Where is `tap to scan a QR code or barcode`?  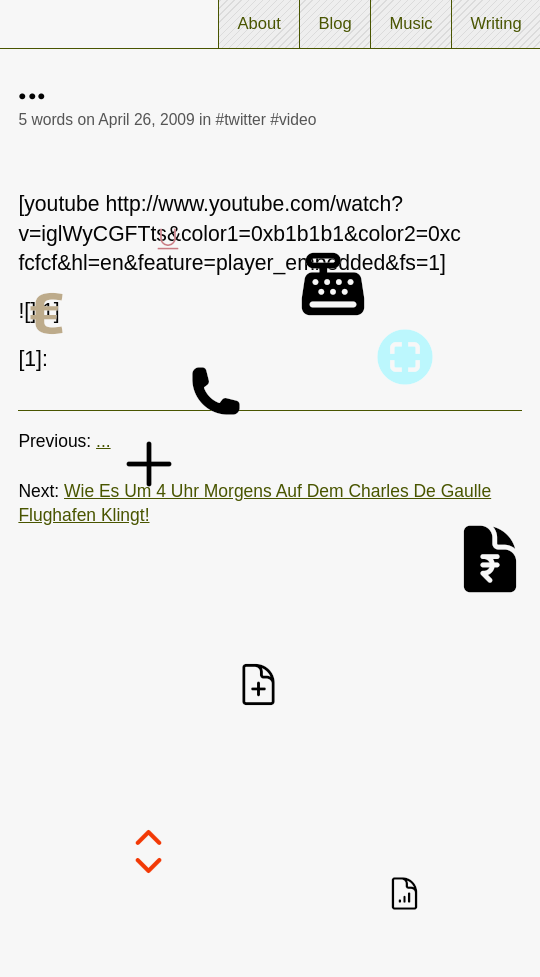 tap to scan a QR code or barcode is located at coordinates (405, 357).